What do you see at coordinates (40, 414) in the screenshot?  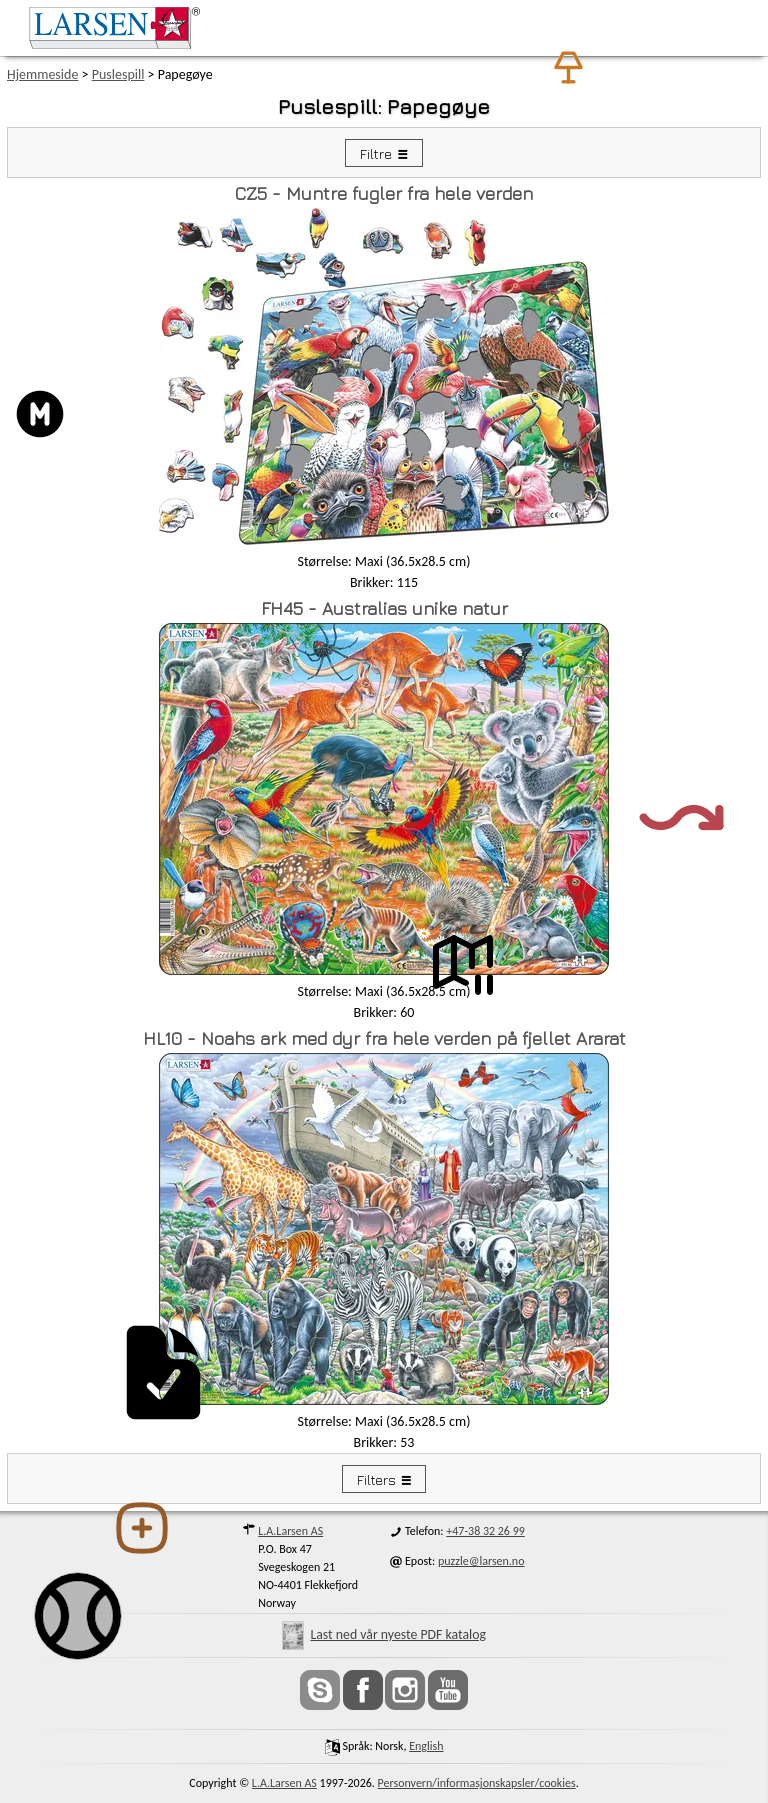 I see `metro or subway transit indicator` at bounding box center [40, 414].